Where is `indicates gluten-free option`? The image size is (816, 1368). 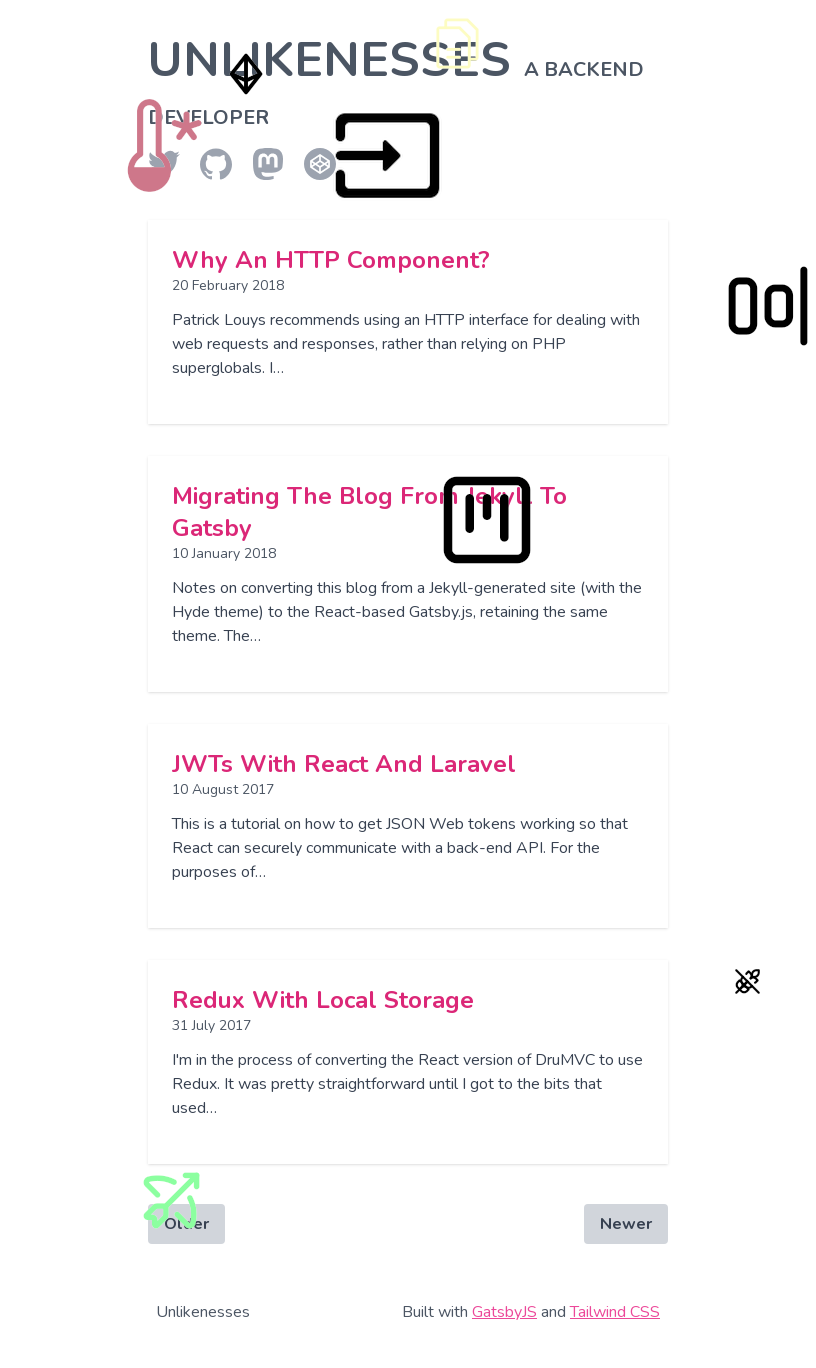 indicates gluten-free option is located at coordinates (747, 981).